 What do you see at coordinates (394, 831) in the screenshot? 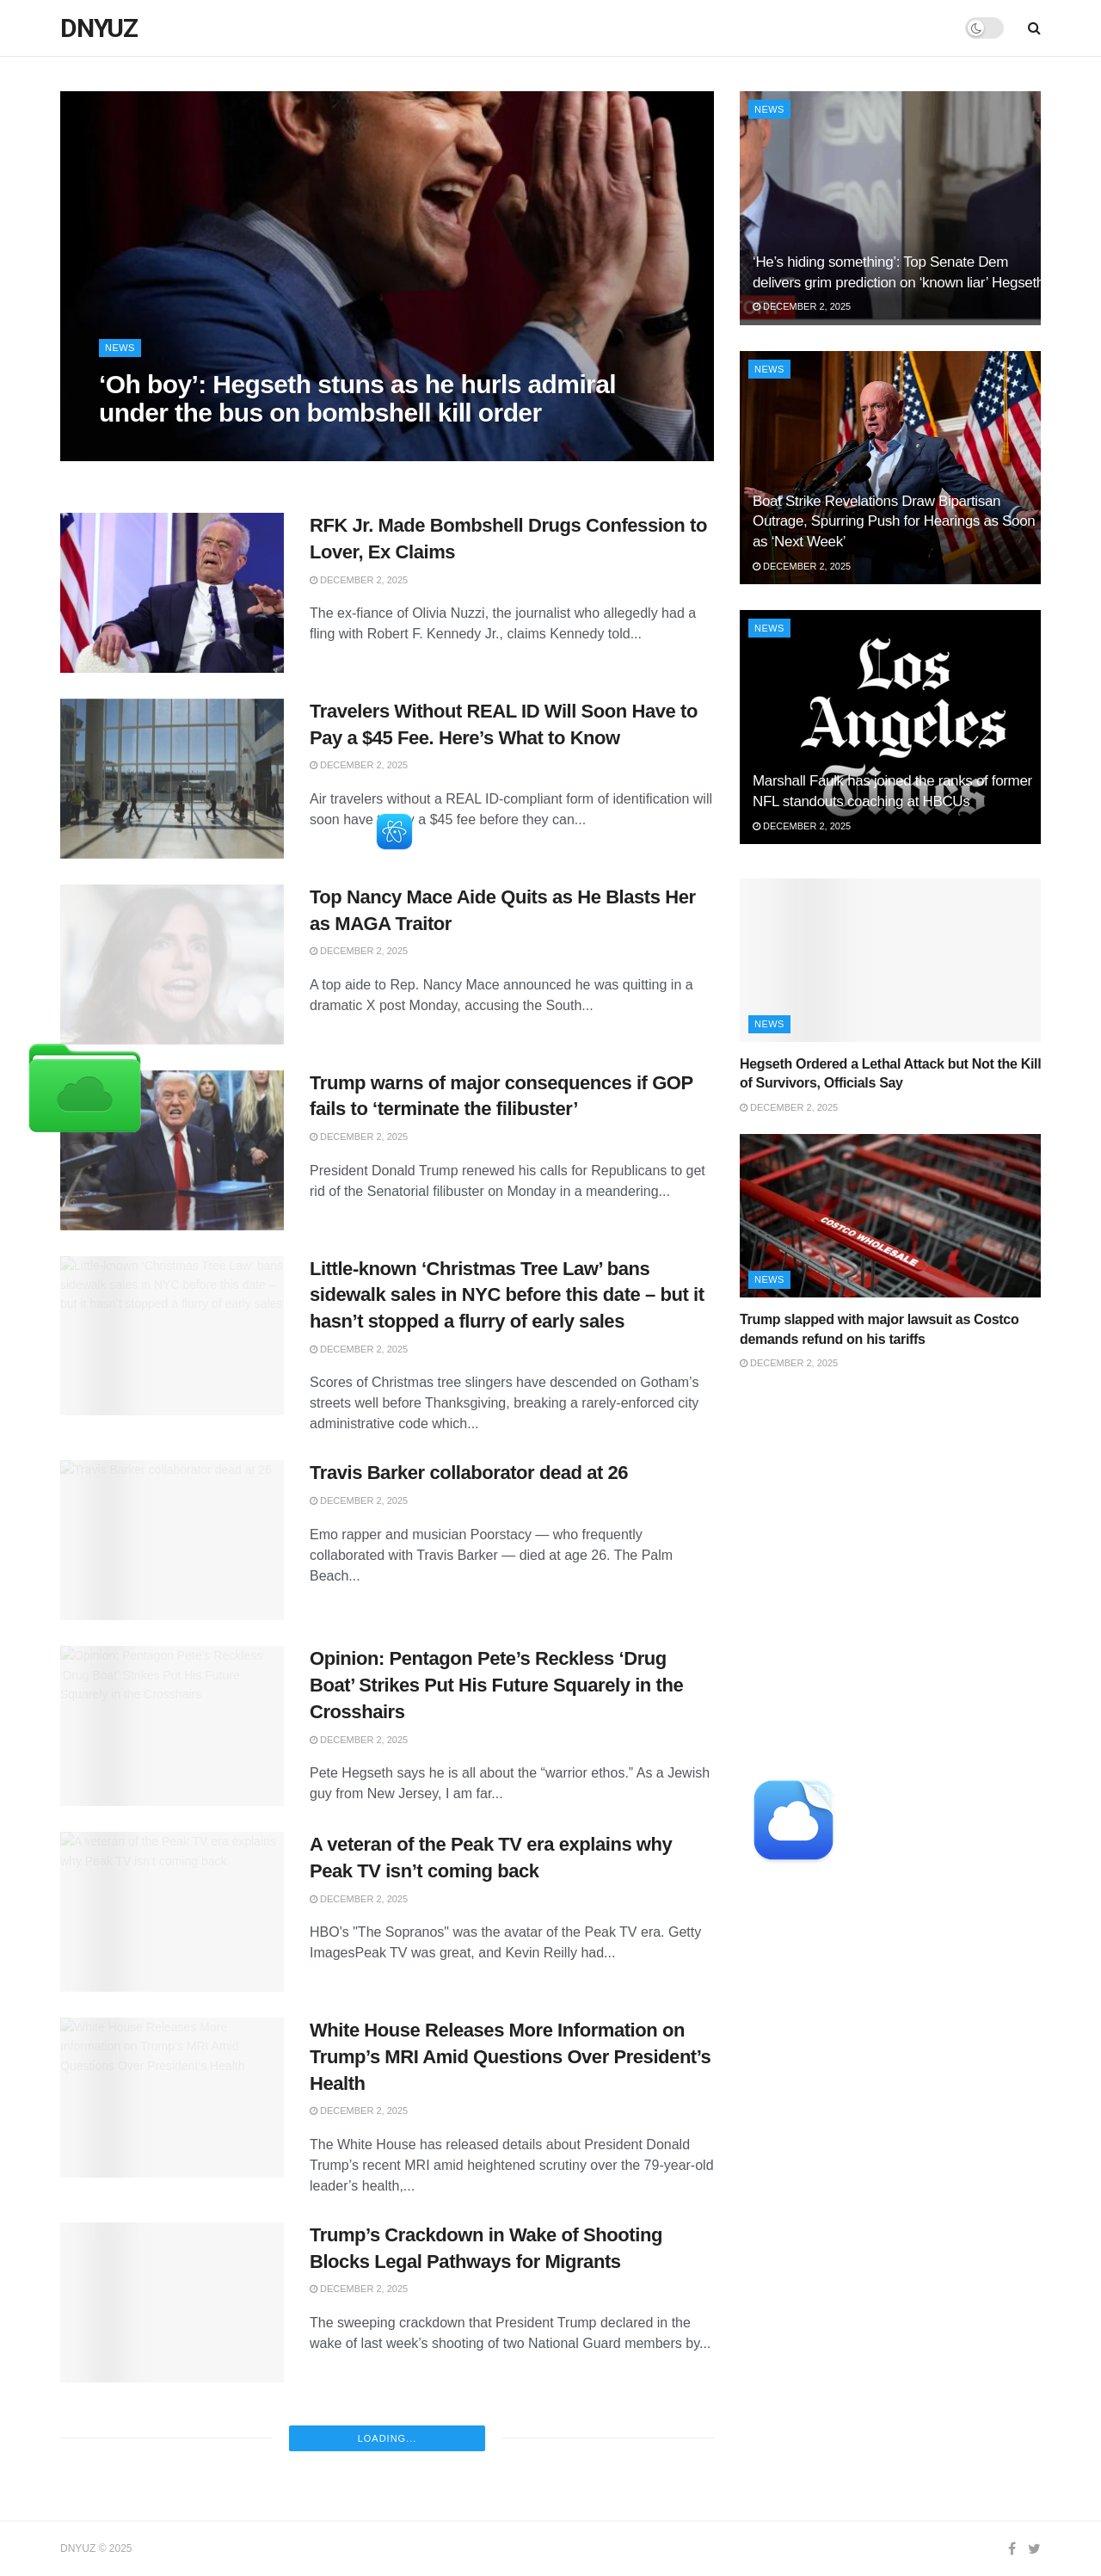
I see `open atom text editor` at bounding box center [394, 831].